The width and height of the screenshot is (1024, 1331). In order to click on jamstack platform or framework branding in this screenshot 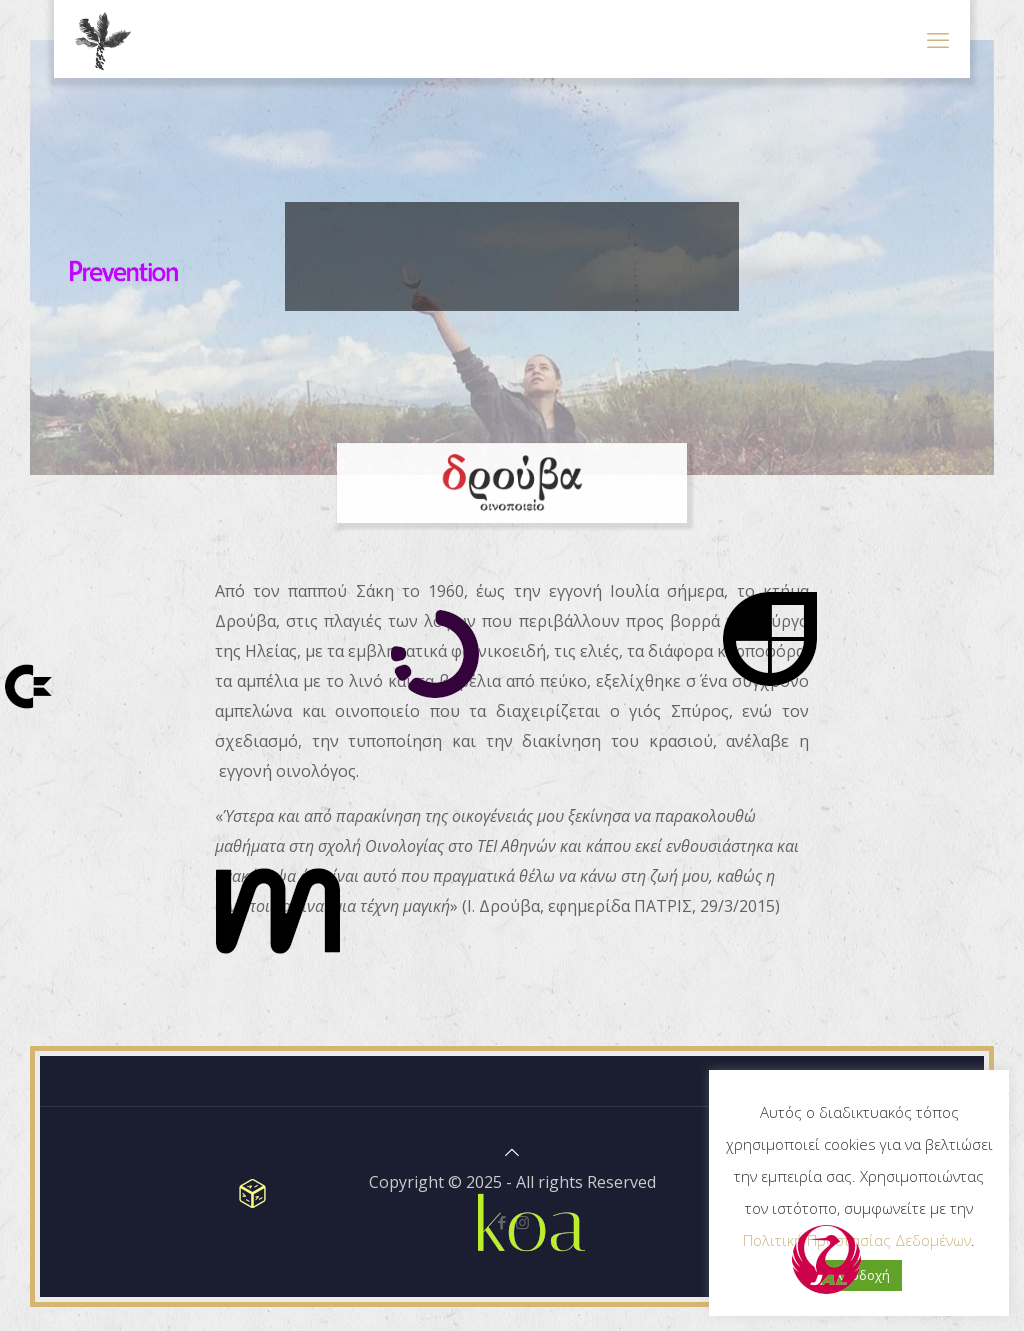, I will do `click(770, 639)`.